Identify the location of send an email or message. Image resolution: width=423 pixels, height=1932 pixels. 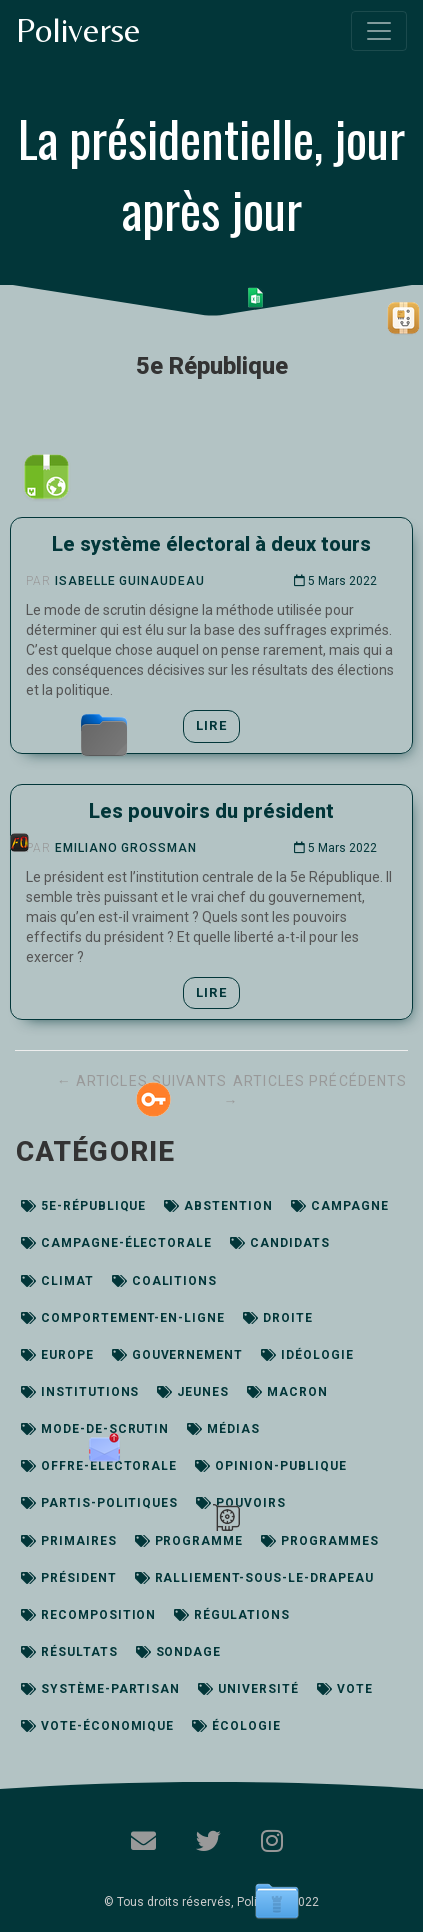
(104, 1449).